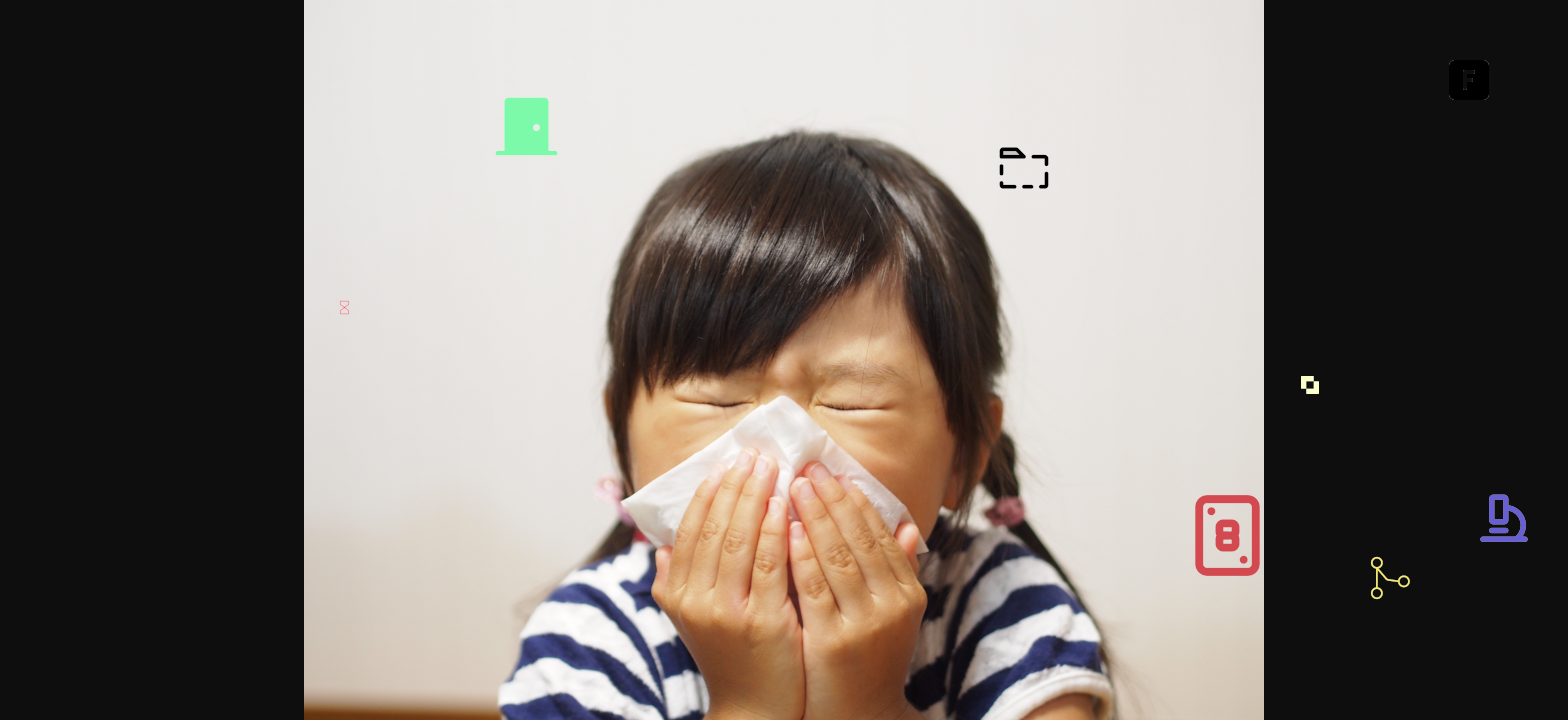 This screenshot has height=720, width=1568. What do you see at coordinates (1504, 520) in the screenshot?
I see `access research or laboratory tools` at bounding box center [1504, 520].